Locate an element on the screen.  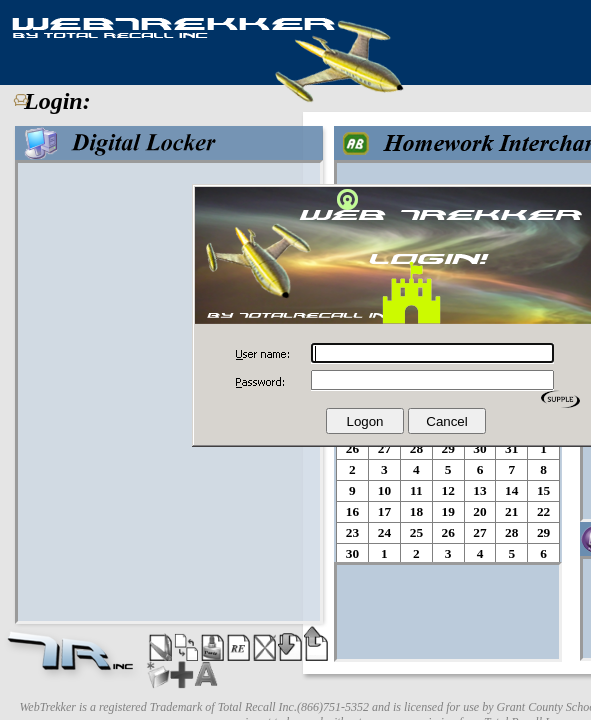
supple brand logo is located at coordinates (560, 400).